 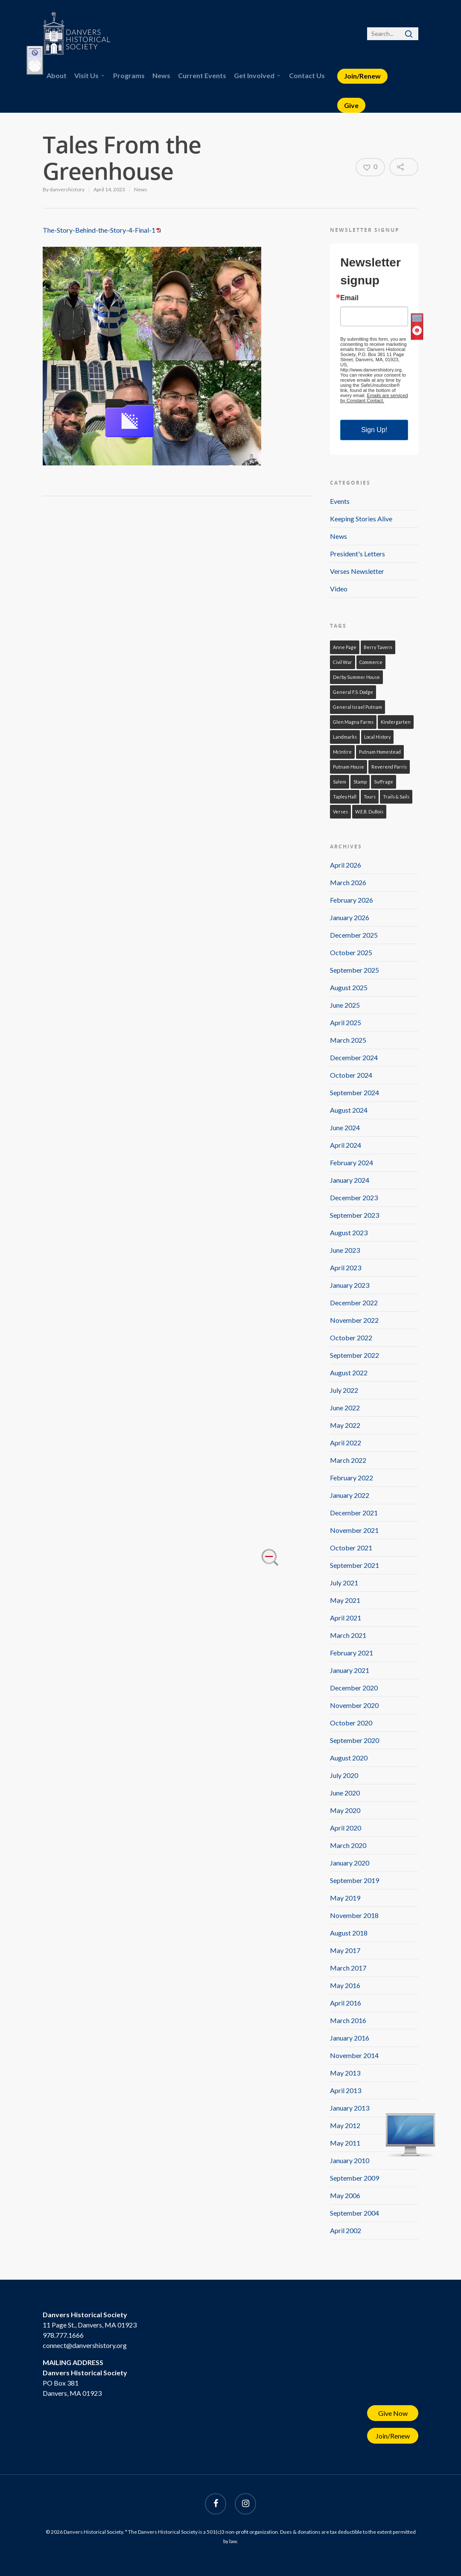 I want to click on apple cinema display monitor, so click(x=410, y=2133).